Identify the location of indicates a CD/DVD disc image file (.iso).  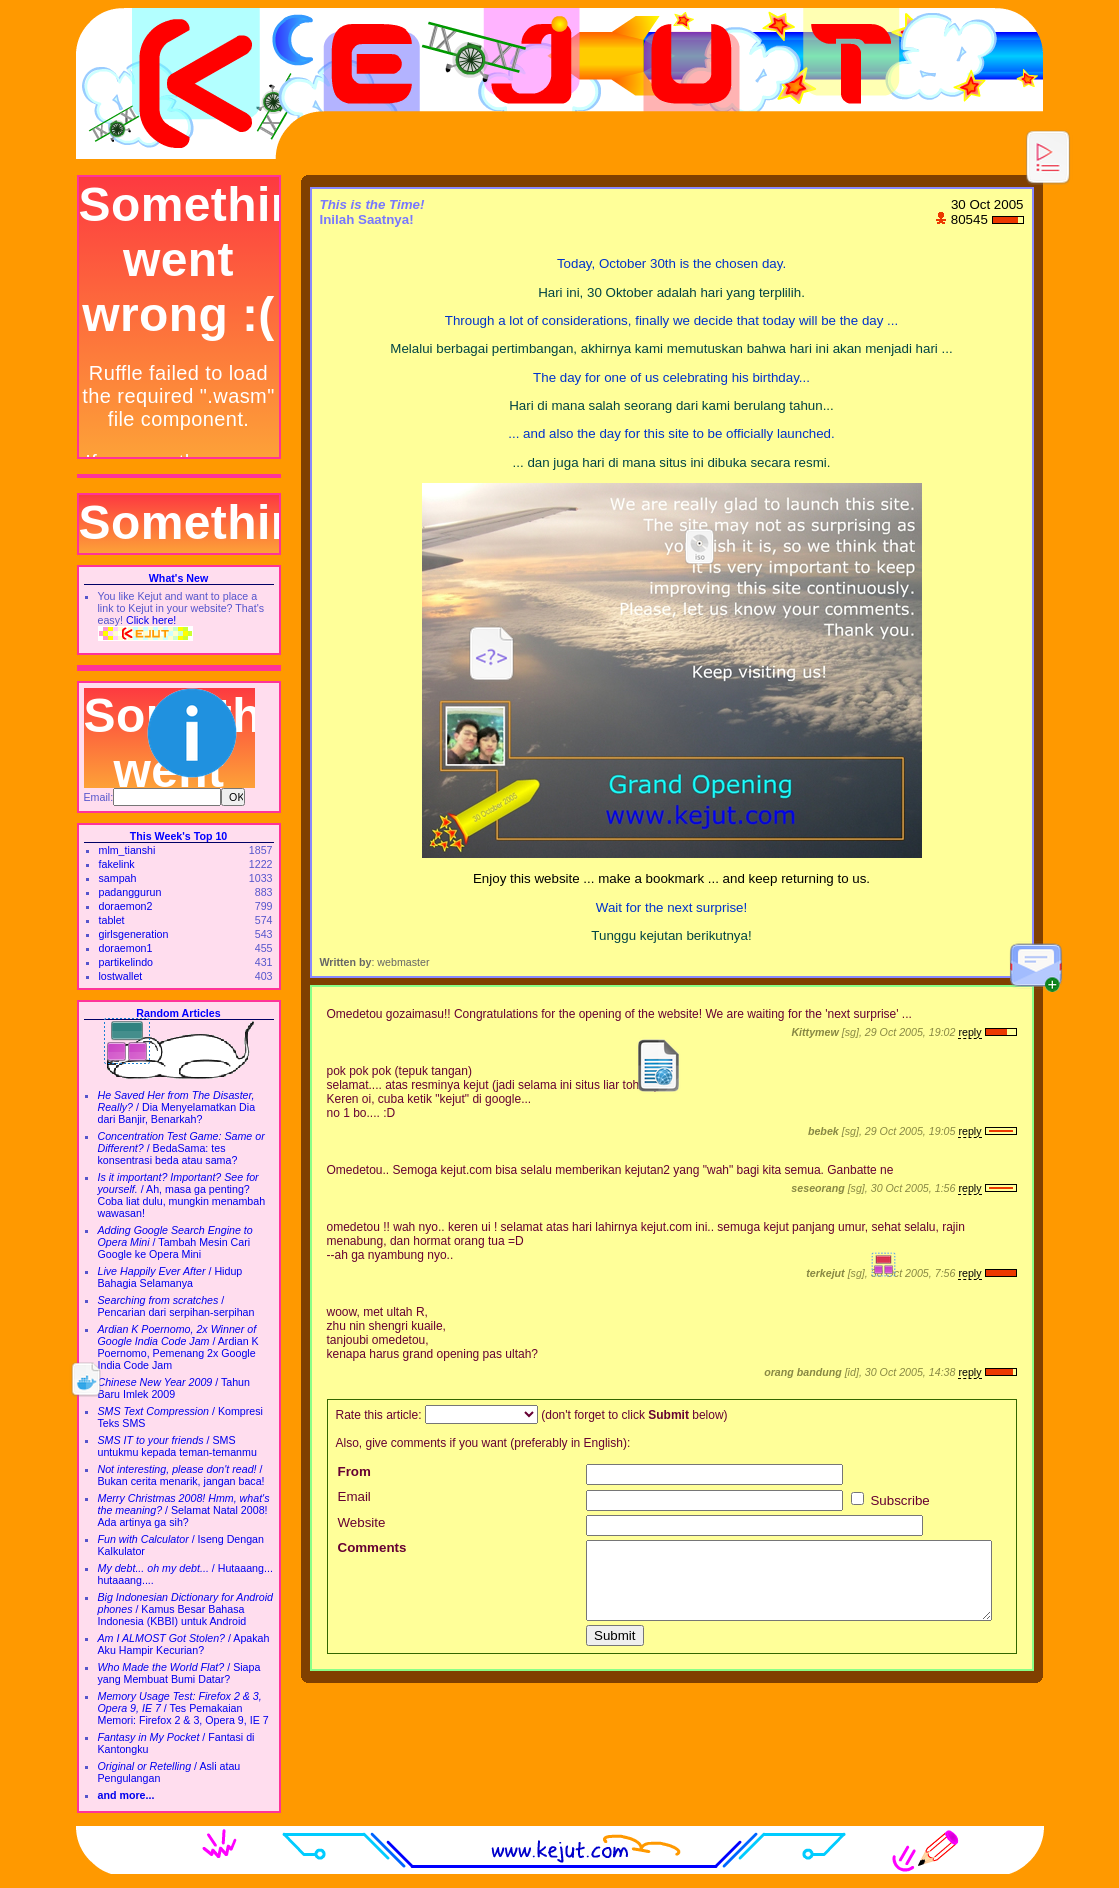
(699, 546).